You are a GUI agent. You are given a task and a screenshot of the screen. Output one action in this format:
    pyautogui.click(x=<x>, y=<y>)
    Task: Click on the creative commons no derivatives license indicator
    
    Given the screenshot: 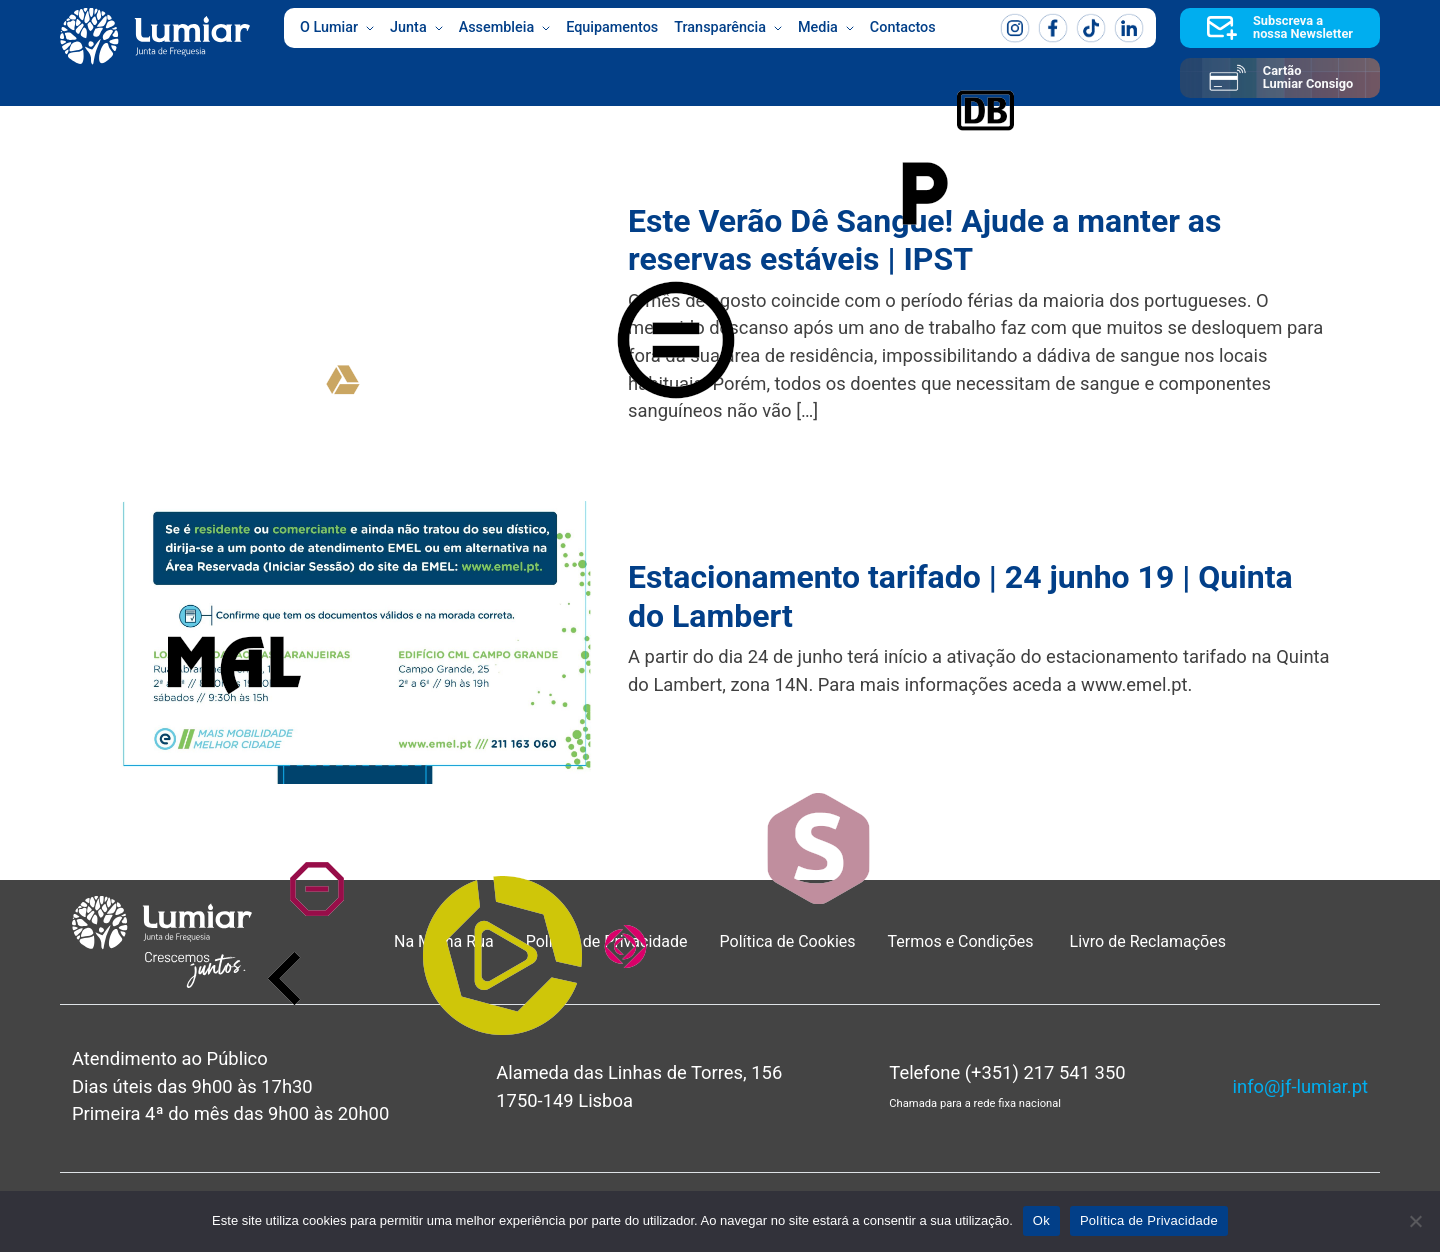 What is the action you would take?
    pyautogui.click(x=676, y=340)
    